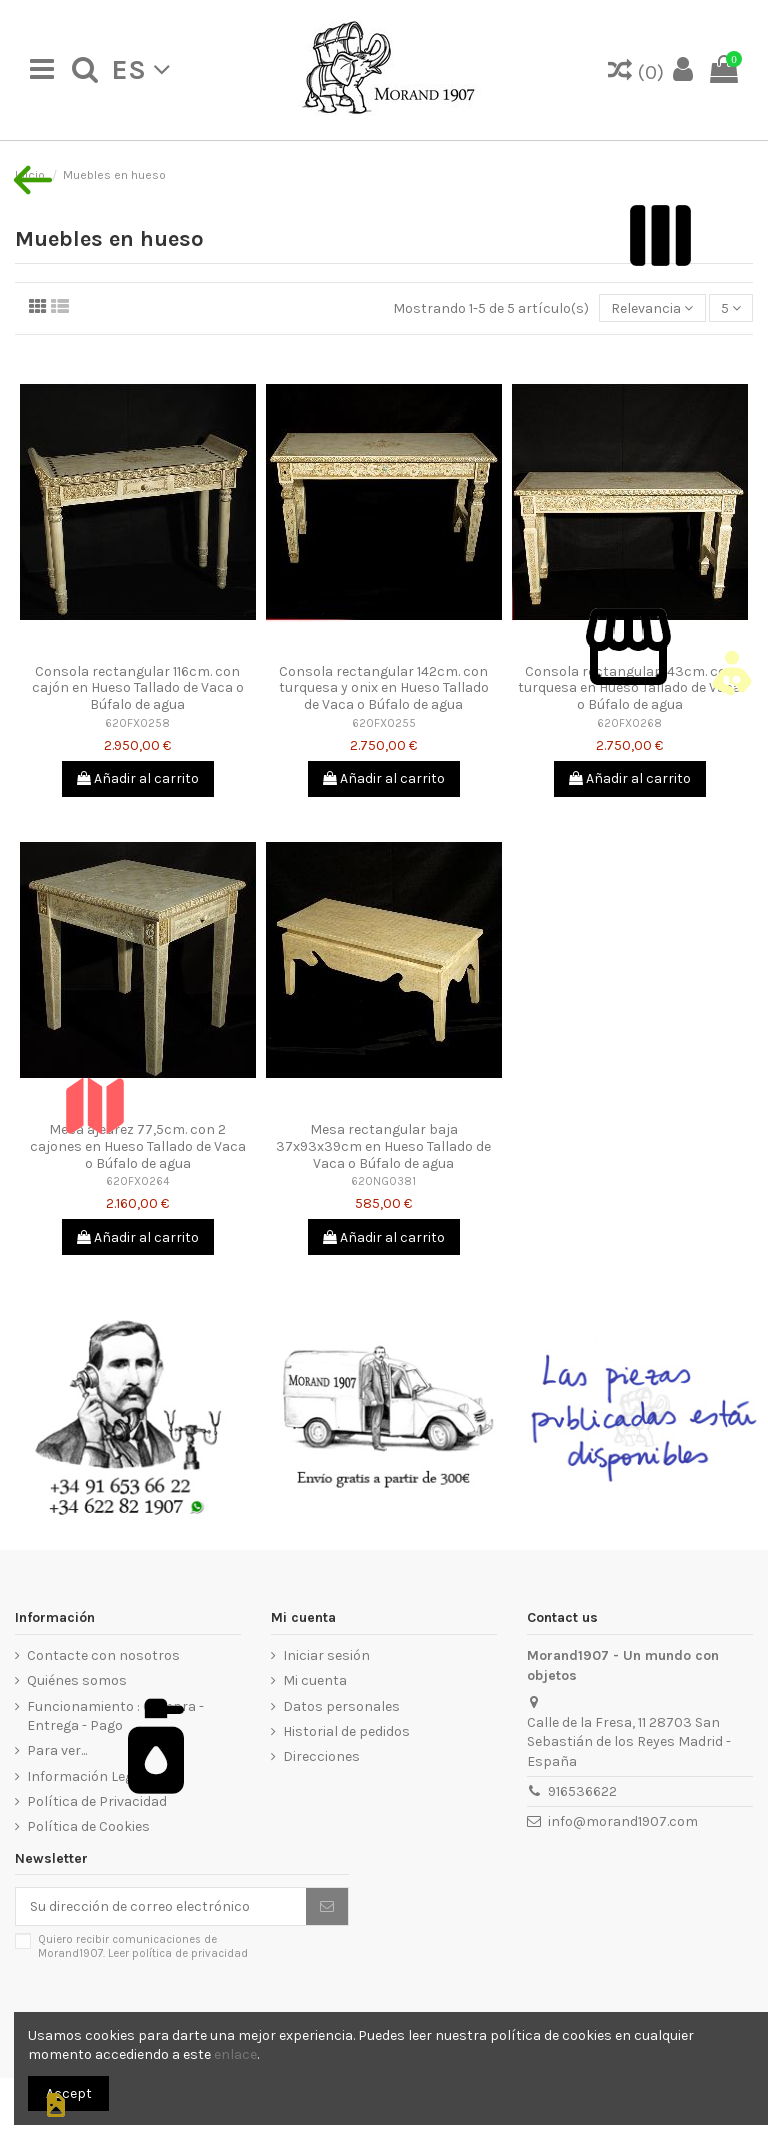 This screenshot has height=2139, width=768. What do you see at coordinates (33, 180) in the screenshot?
I see `go back to the previous screen` at bounding box center [33, 180].